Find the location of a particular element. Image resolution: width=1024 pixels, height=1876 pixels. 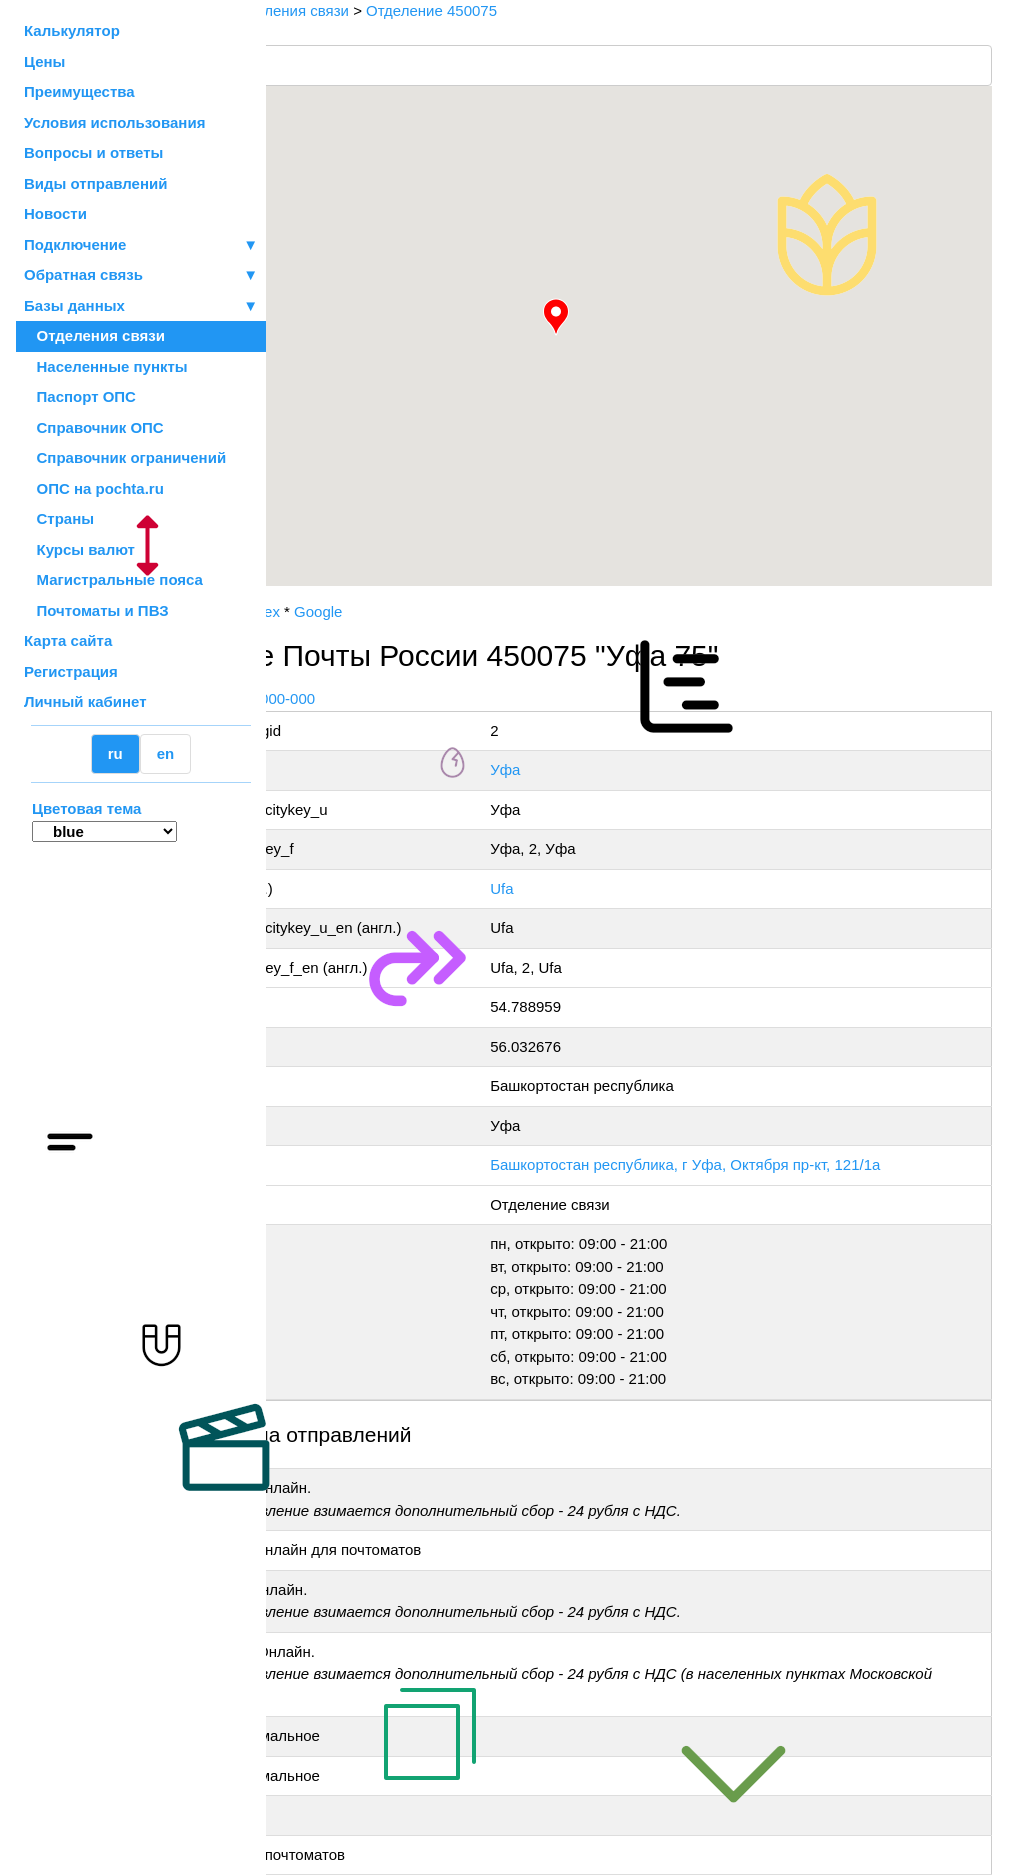

expand a dropdown menu or section is located at coordinates (733, 1769).